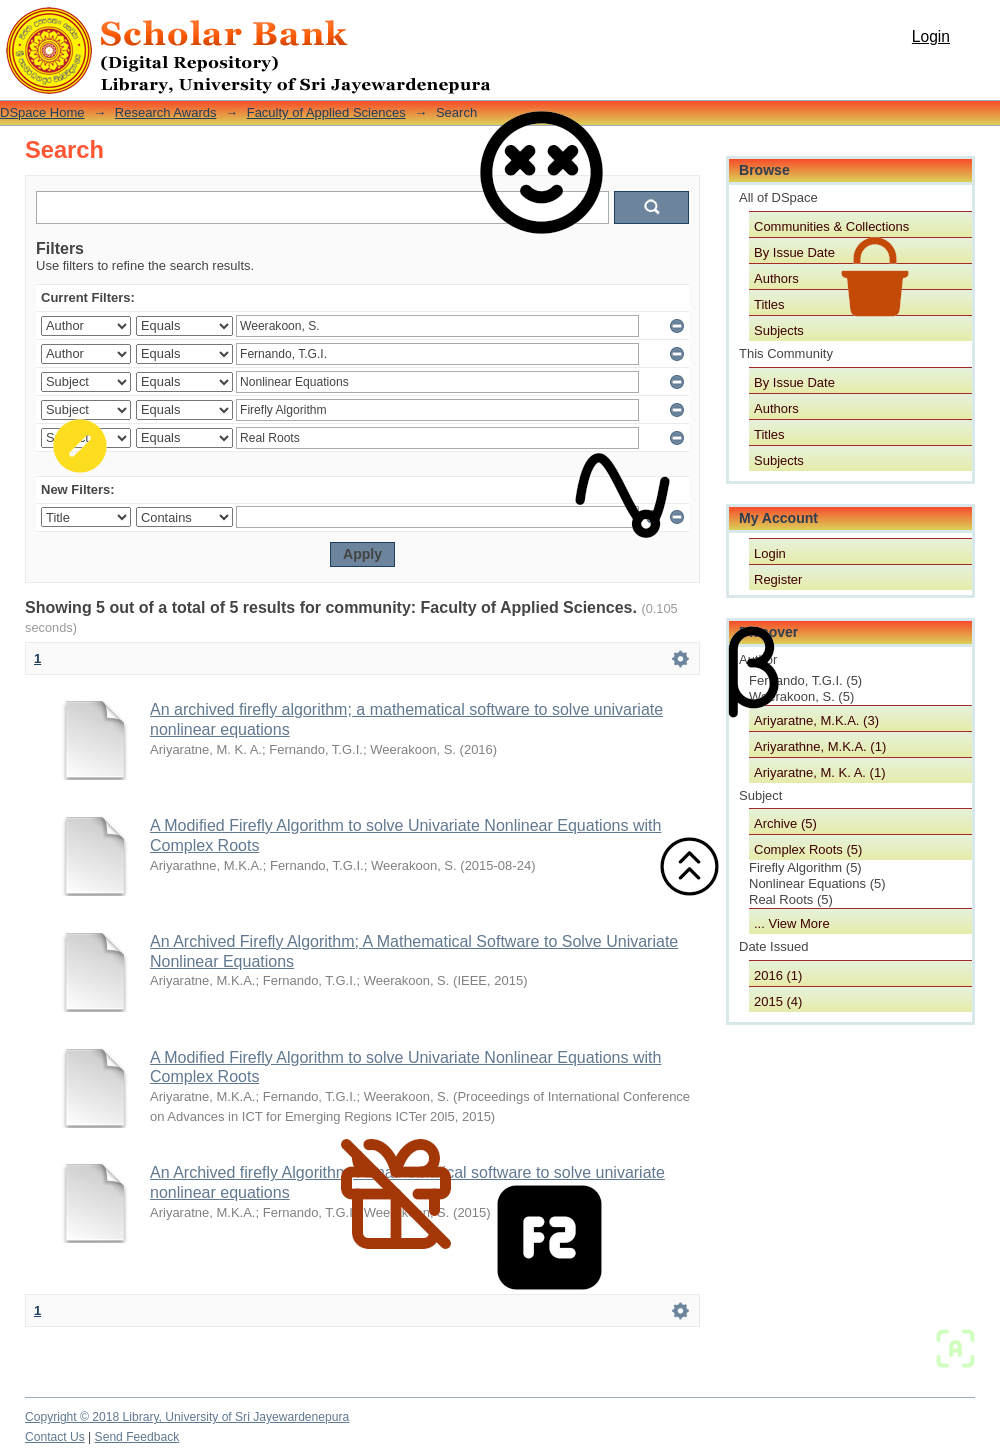 This screenshot has height=1448, width=1000. I want to click on select a silly or goofy mood reaction, so click(541, 172).